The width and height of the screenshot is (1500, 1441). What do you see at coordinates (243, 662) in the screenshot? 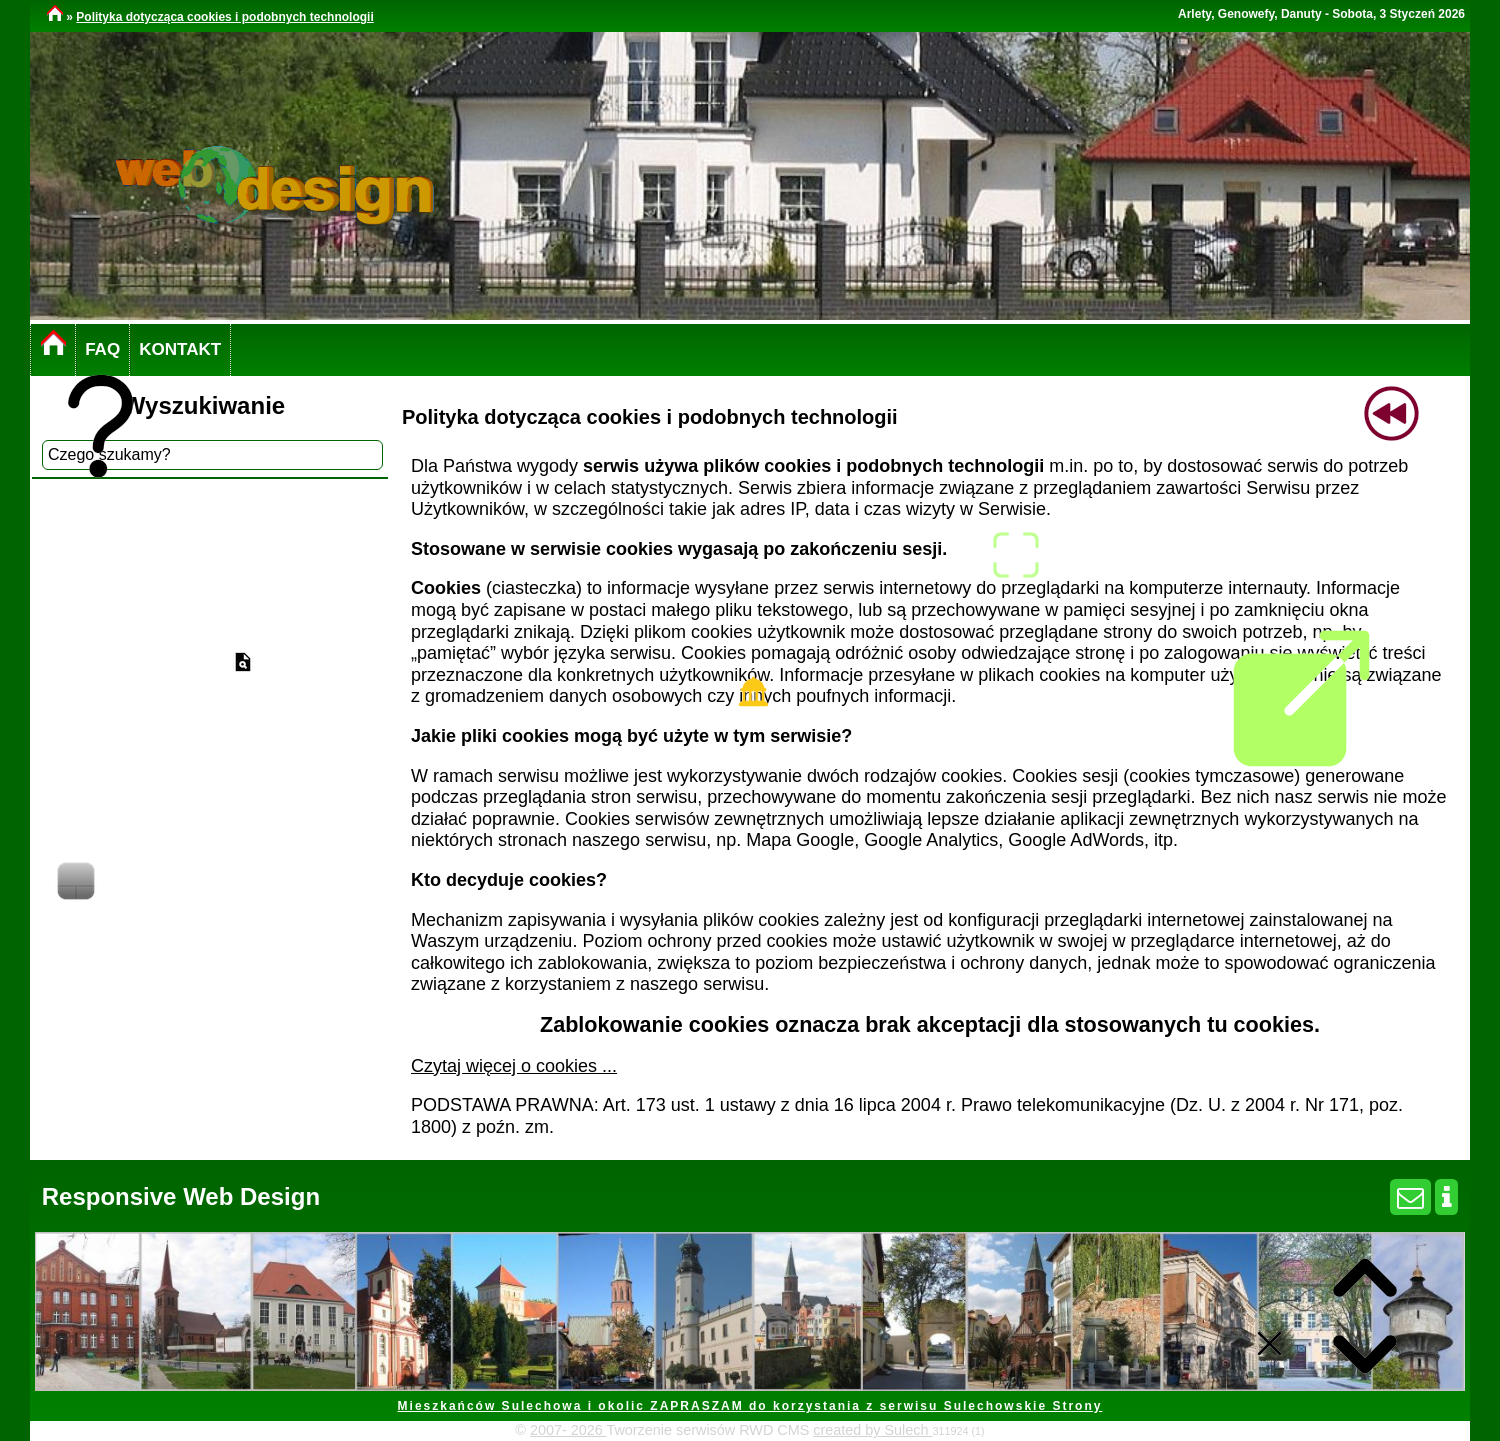
I see `scan document for plagiarism` at bounding box center [243, 662].